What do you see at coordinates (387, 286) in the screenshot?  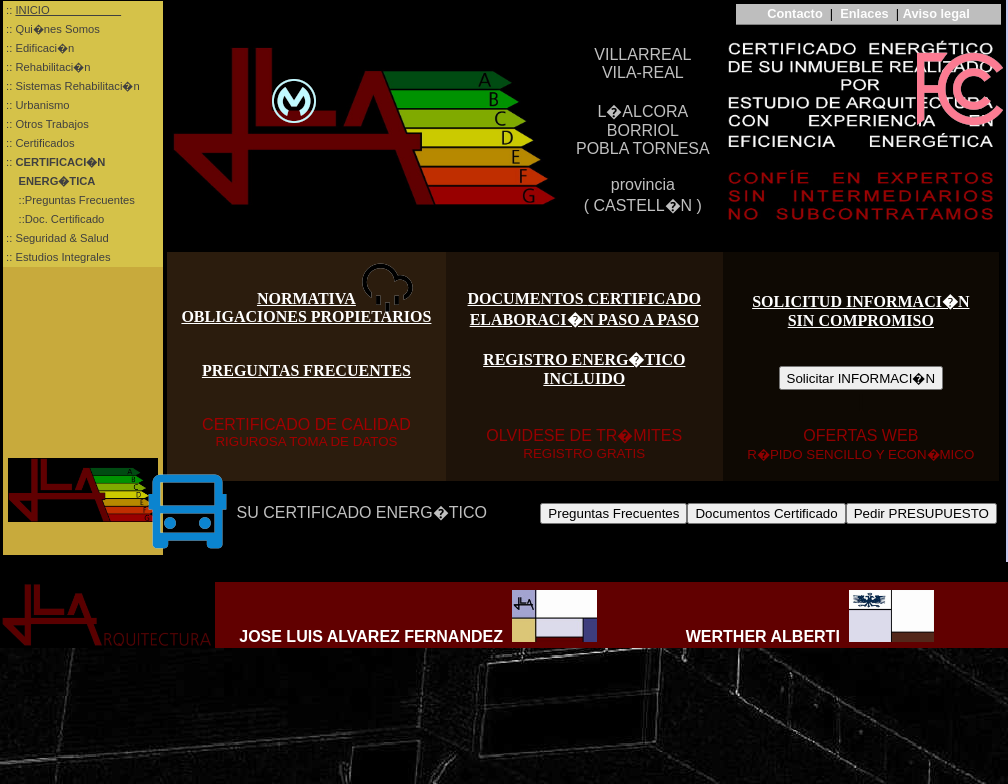 I see `indicates rainy or showery weather conditions` at bounding box center [387, 286].